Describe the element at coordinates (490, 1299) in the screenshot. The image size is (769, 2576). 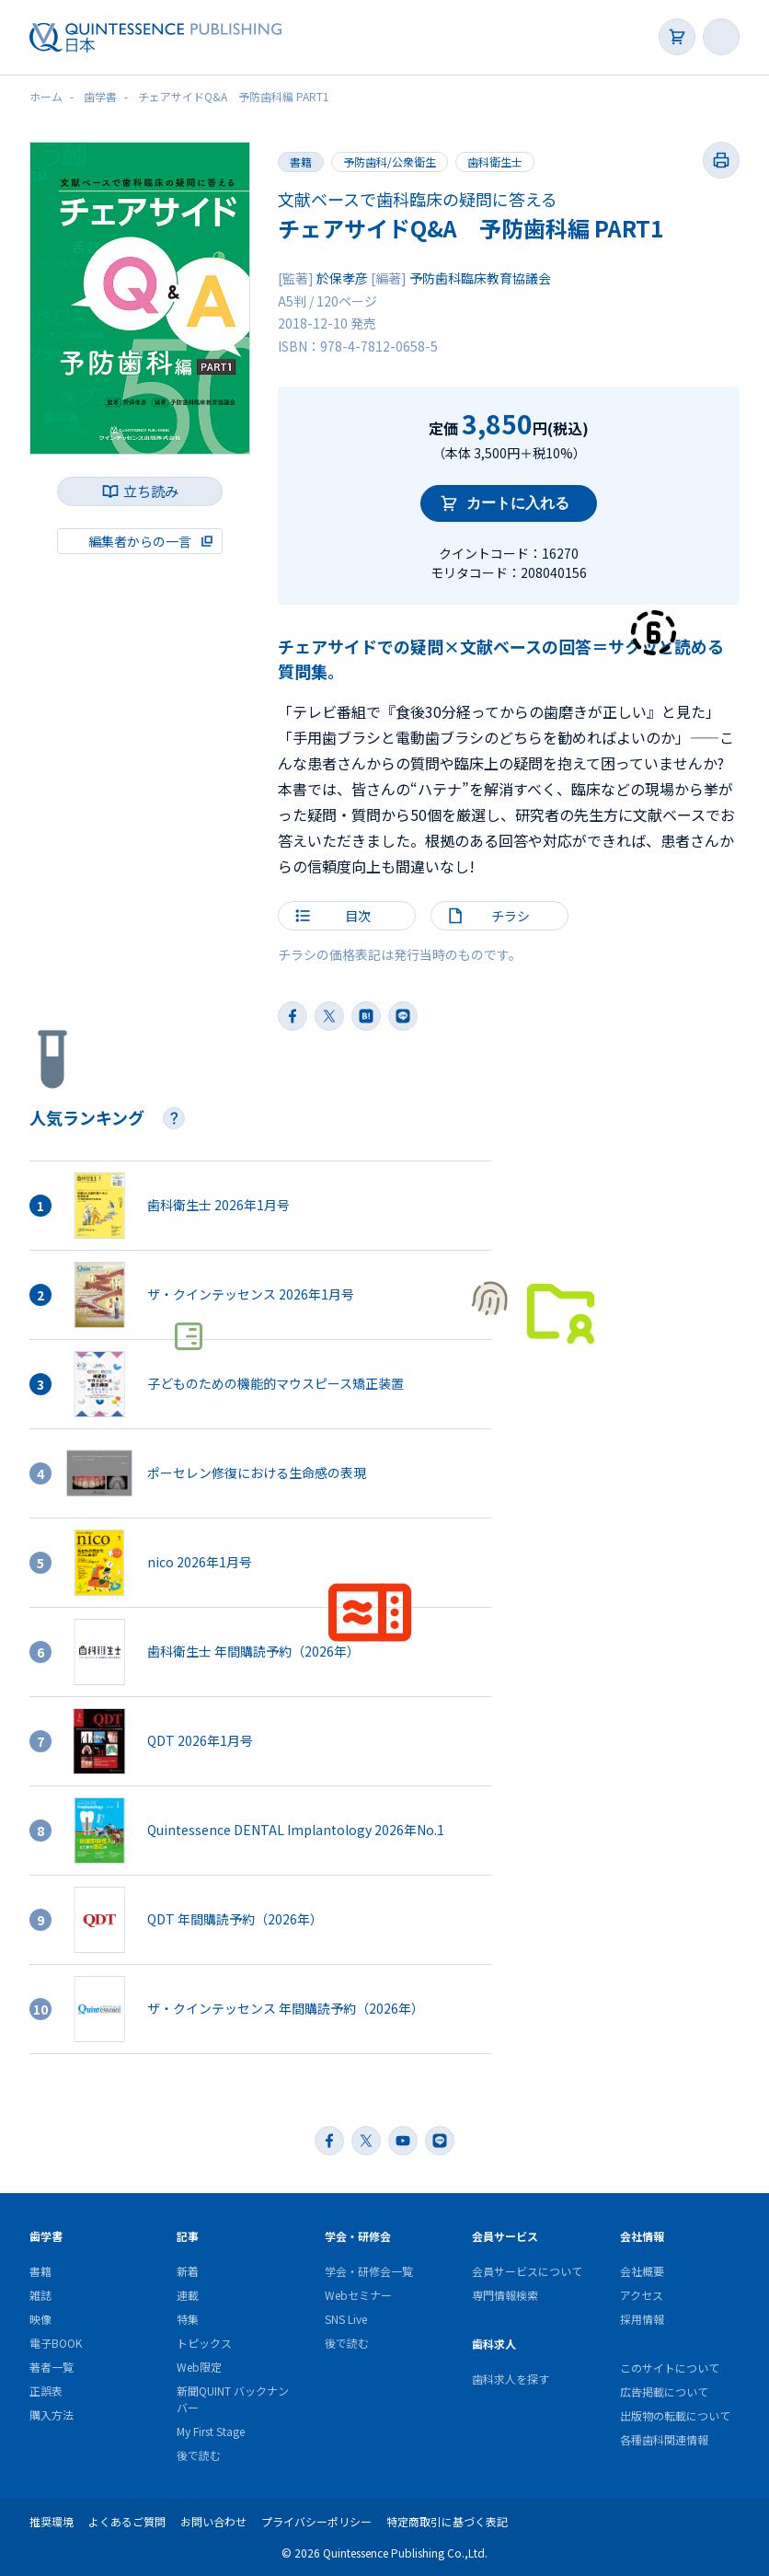
I see `authenticate with fingerprint` at that location.